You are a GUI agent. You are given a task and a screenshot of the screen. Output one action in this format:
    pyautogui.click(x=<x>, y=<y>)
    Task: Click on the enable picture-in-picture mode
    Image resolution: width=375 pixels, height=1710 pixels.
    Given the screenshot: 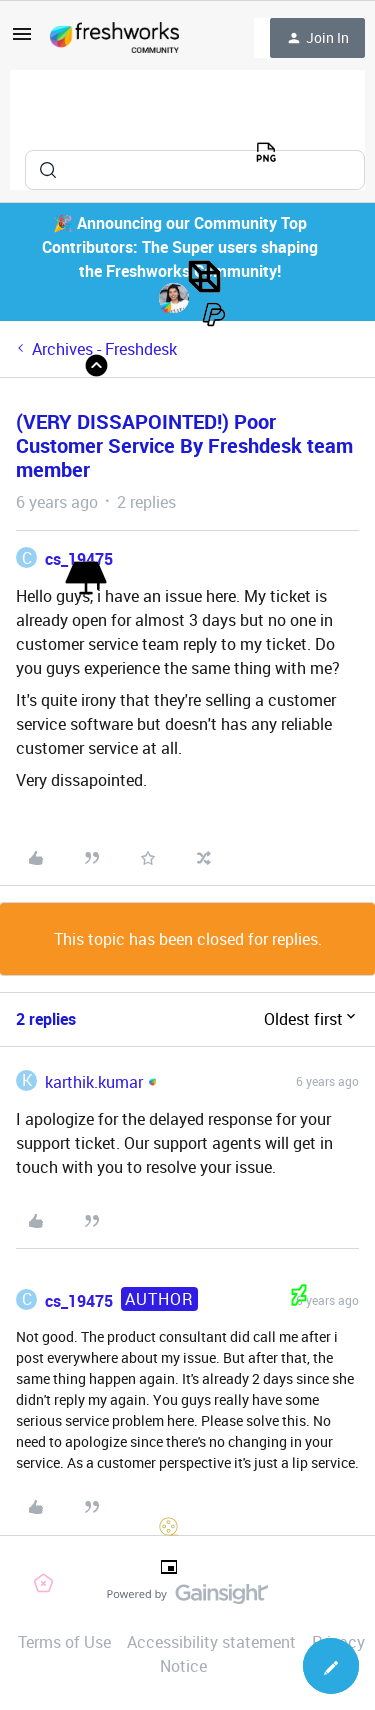 What is the action you would take?
    pyautogui.click(x=169, y=1567)
    